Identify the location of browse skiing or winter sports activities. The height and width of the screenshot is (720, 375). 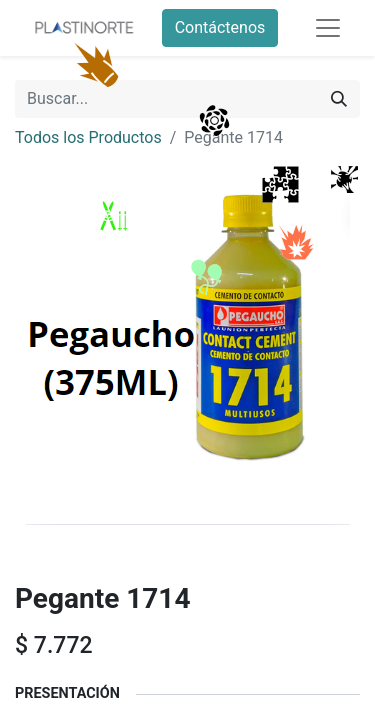
(113, 216).